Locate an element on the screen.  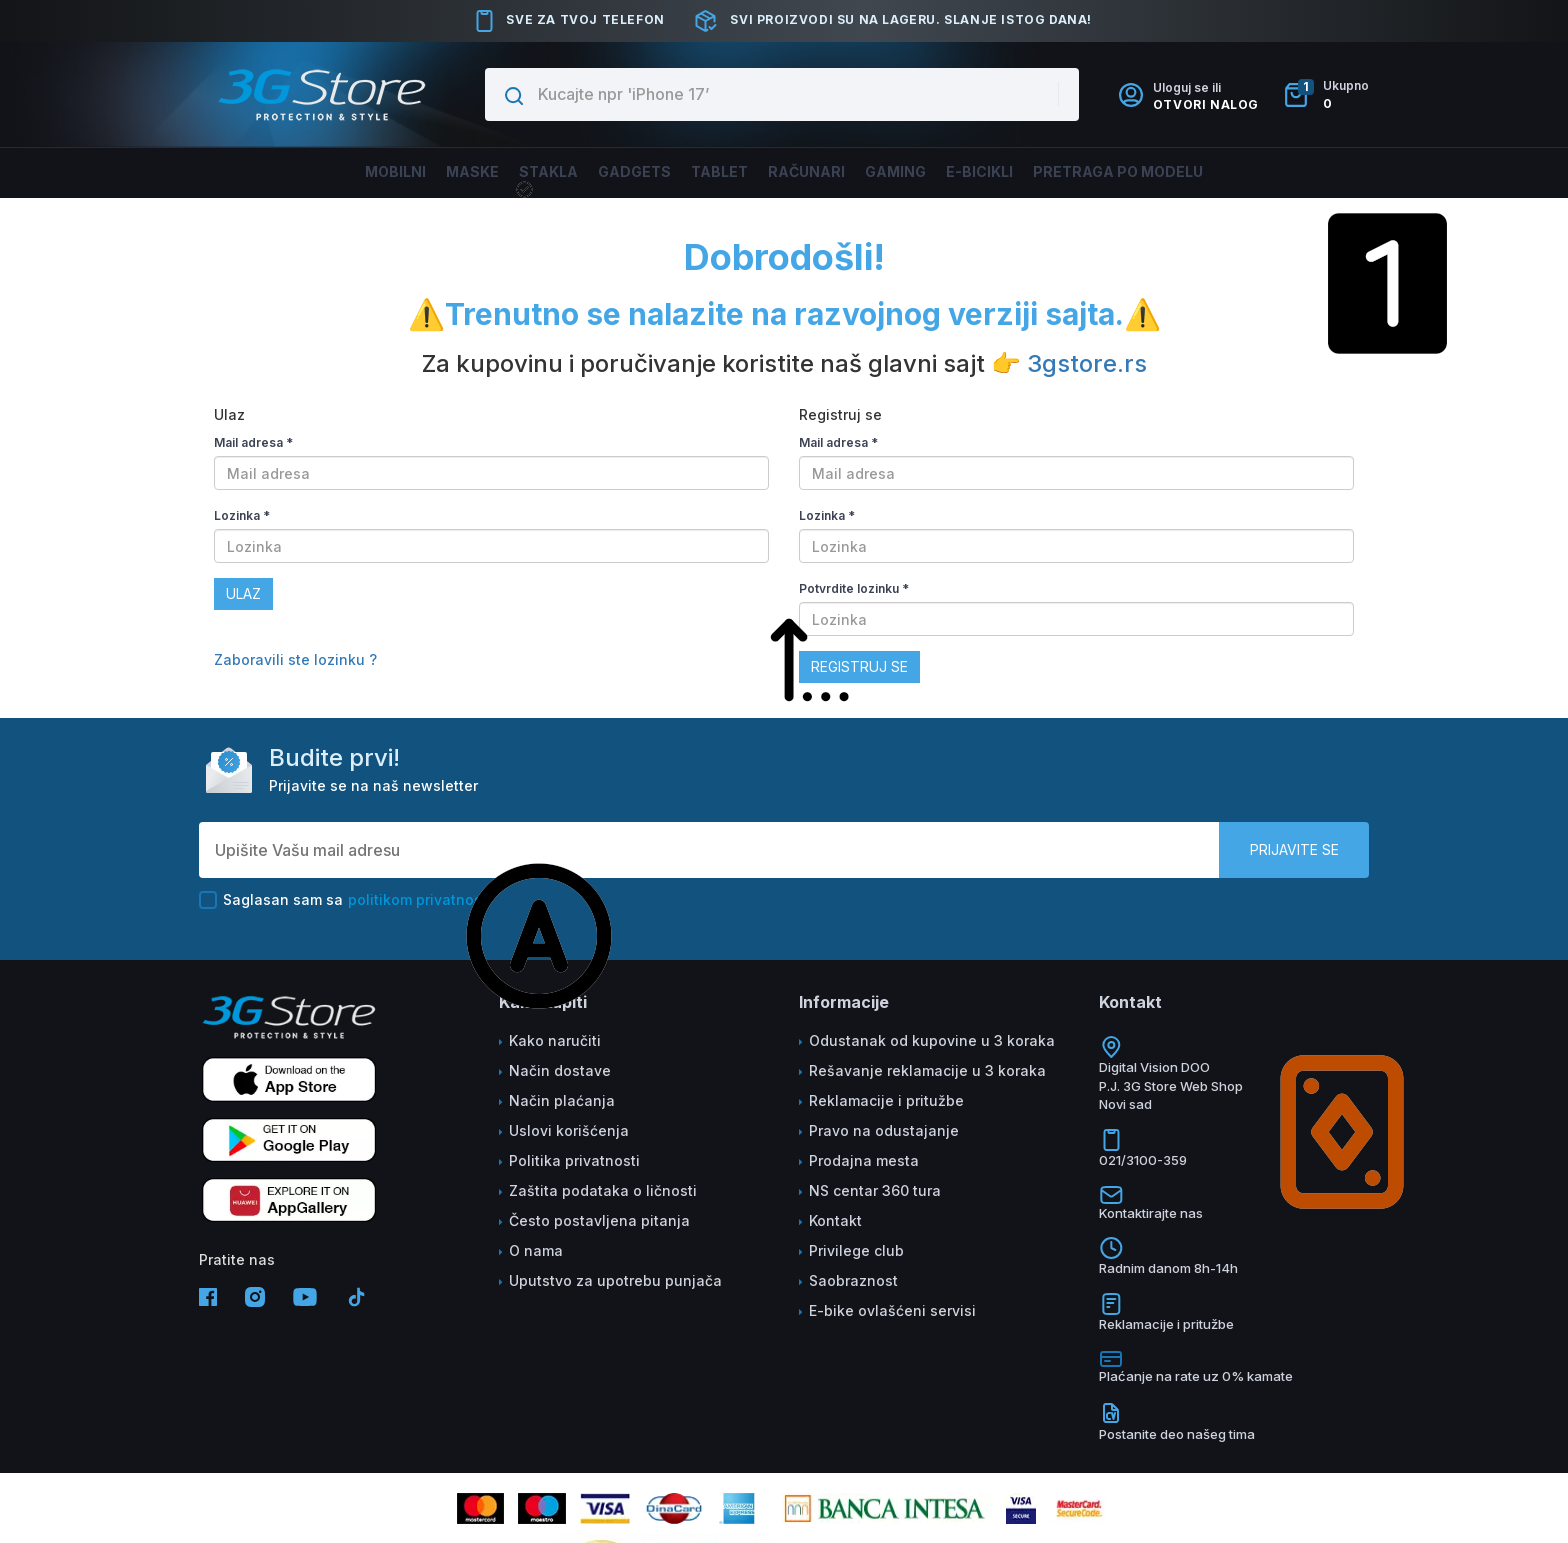
open card game or play cards is located at coordinates (1342, 1132).